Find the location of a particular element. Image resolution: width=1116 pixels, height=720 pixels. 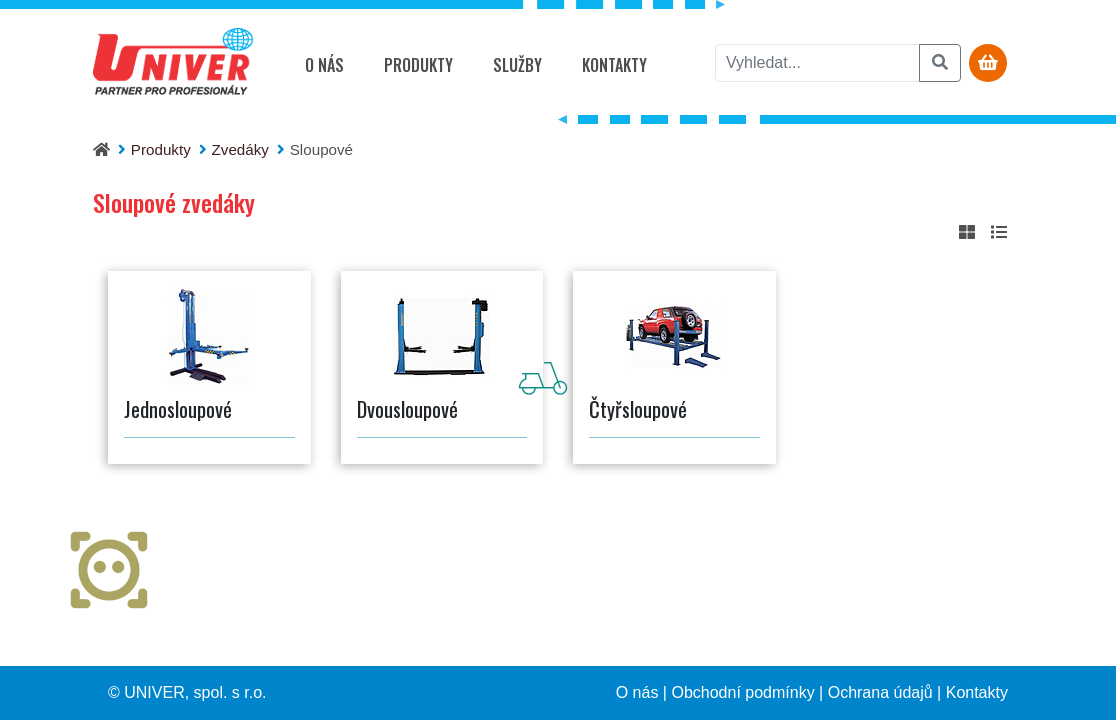

select moped or scooter delivery option is located at coordinates (543, 380).